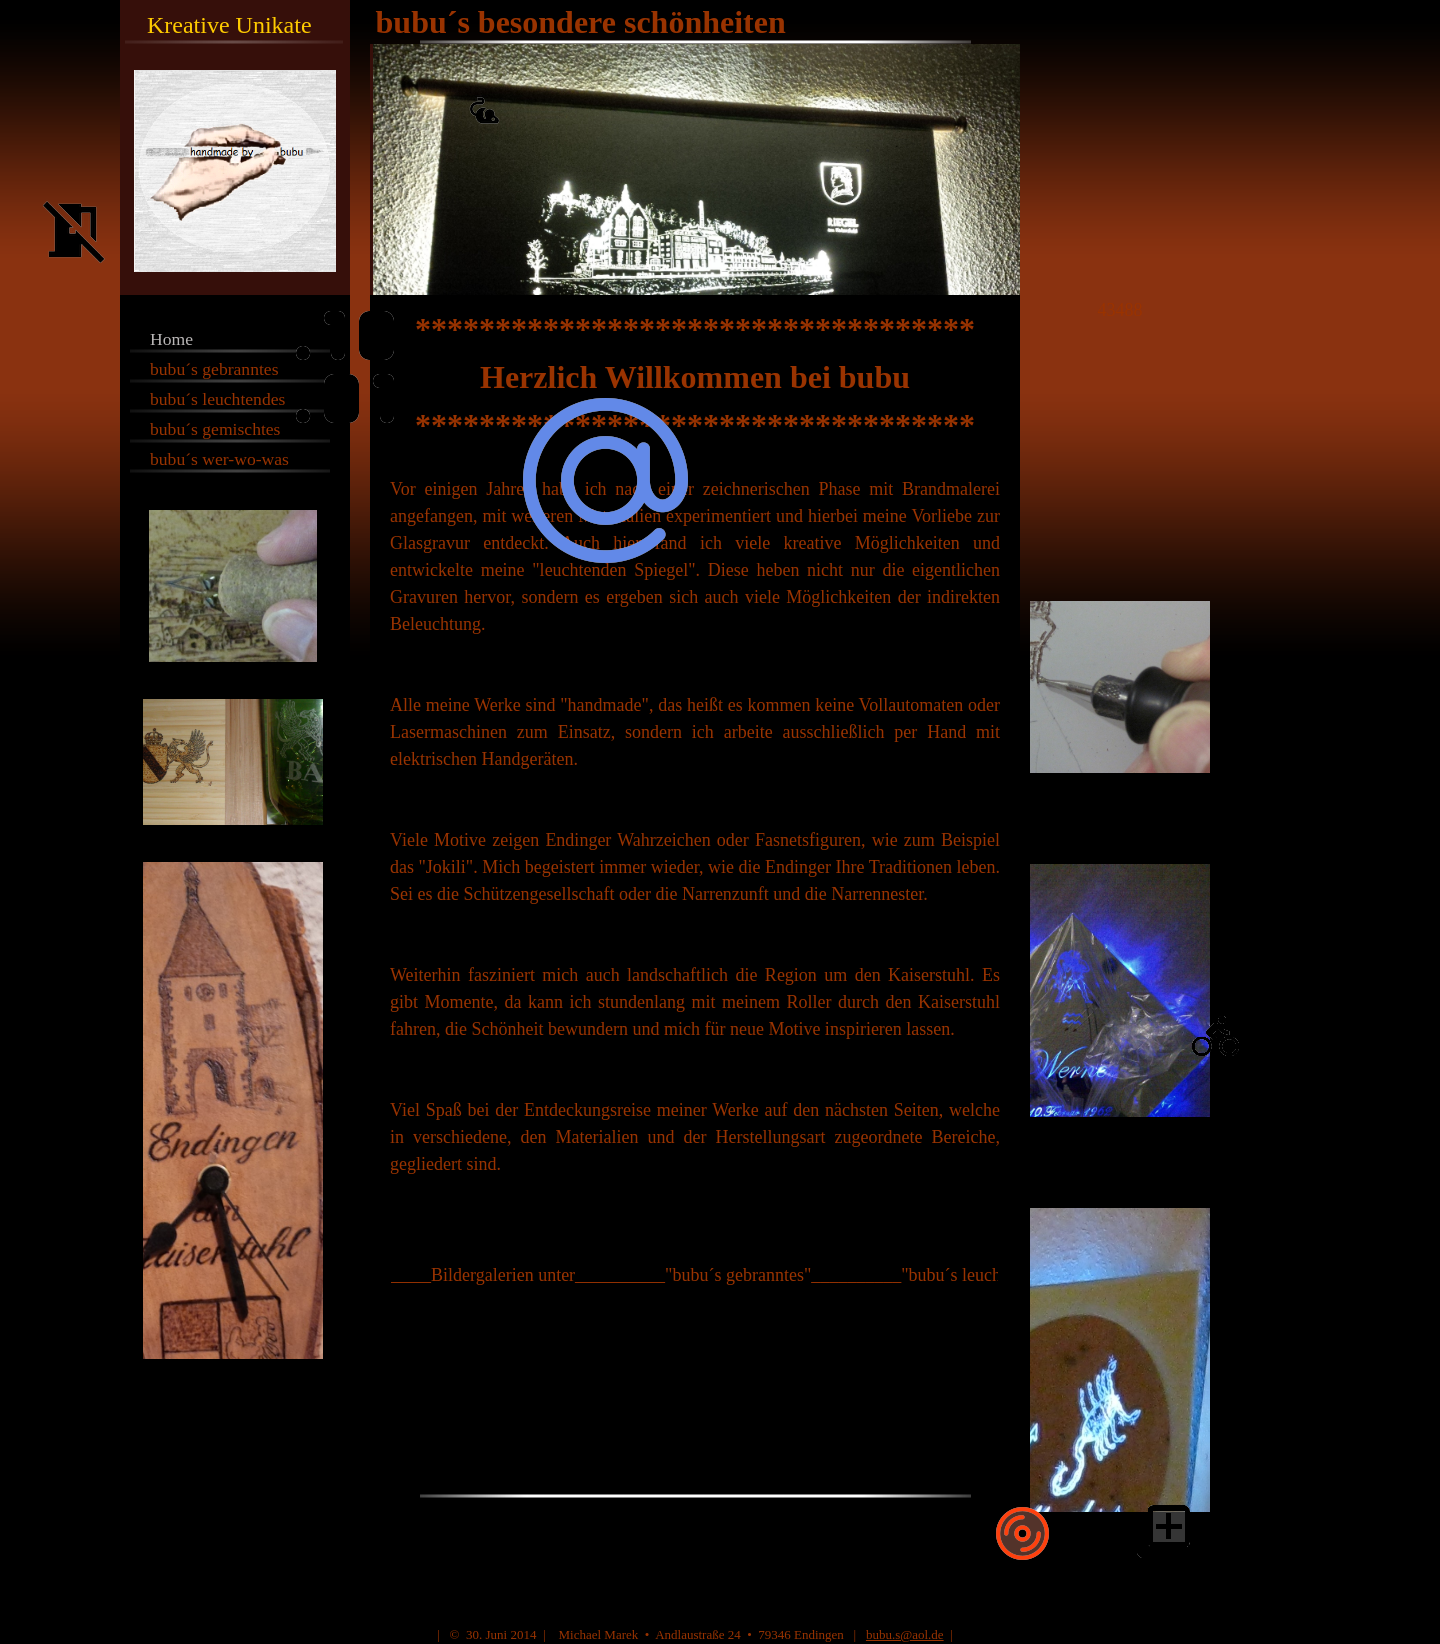 The width and height of the screenshot is (1440, 1644). Describe the element at coordinates (484, 110) in the screenshot. I see `request rodent pest control services` at that location.